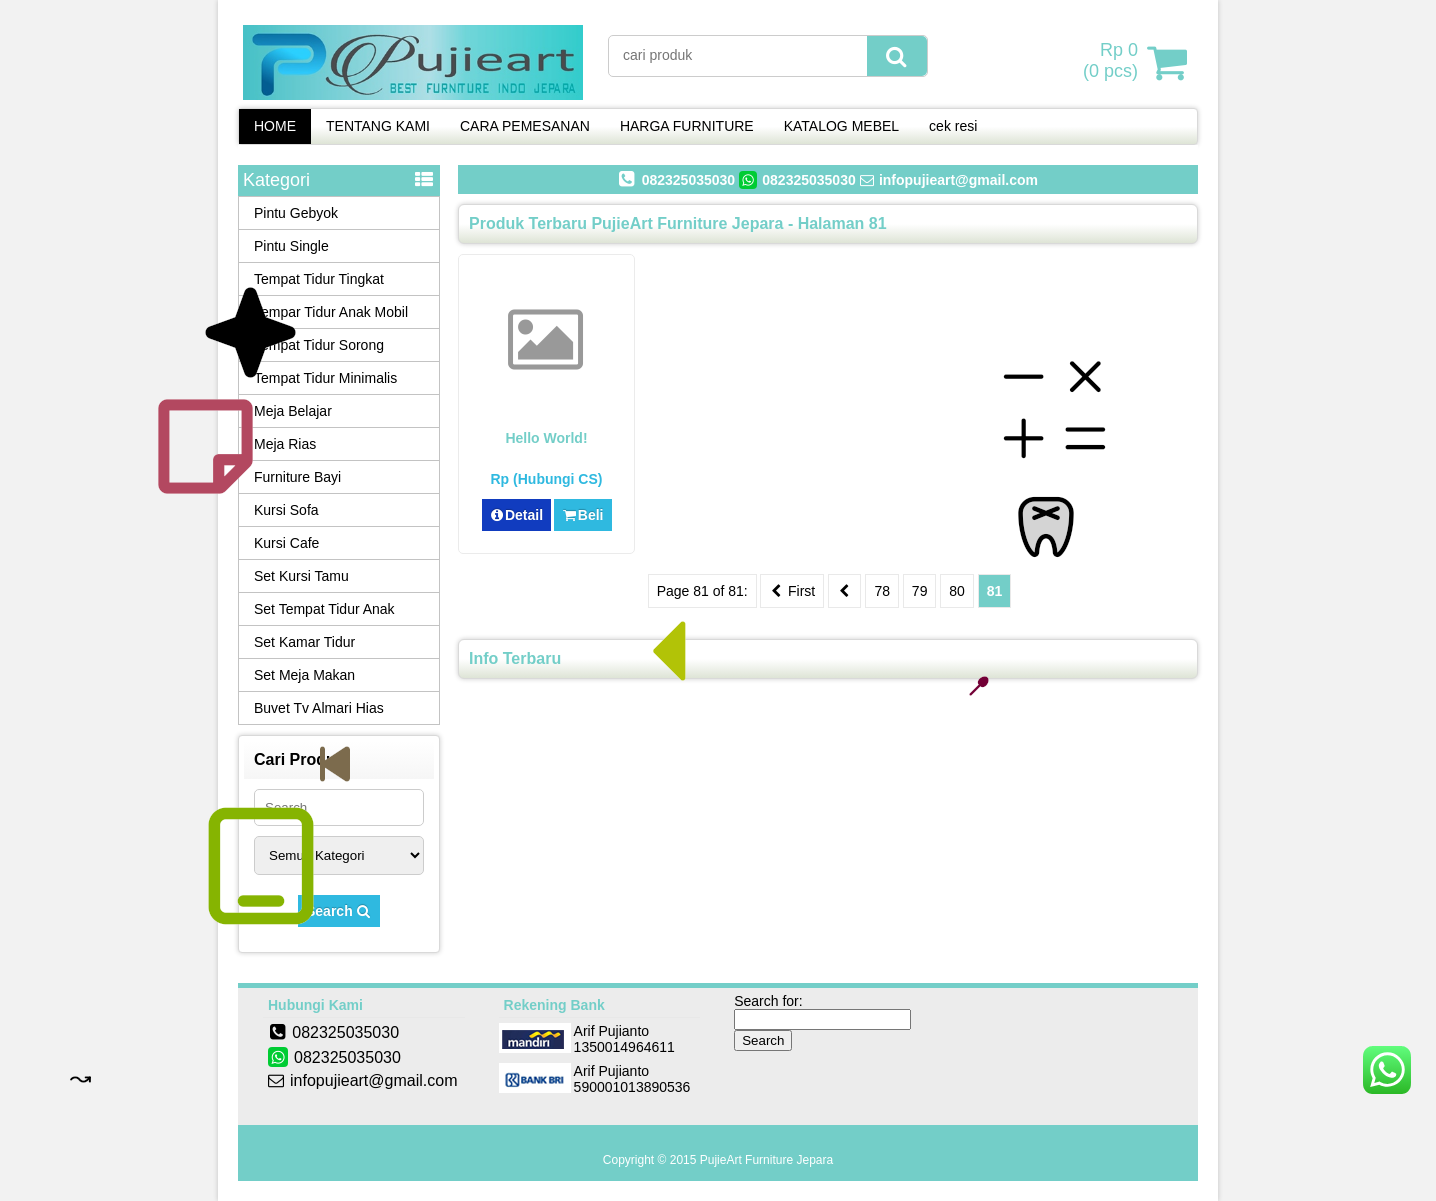 This screenshot has height=1201, width=1436. Describe the element at coordinates (250, 332) in the screenshot. I see `indicates a special or featured item` at that location.